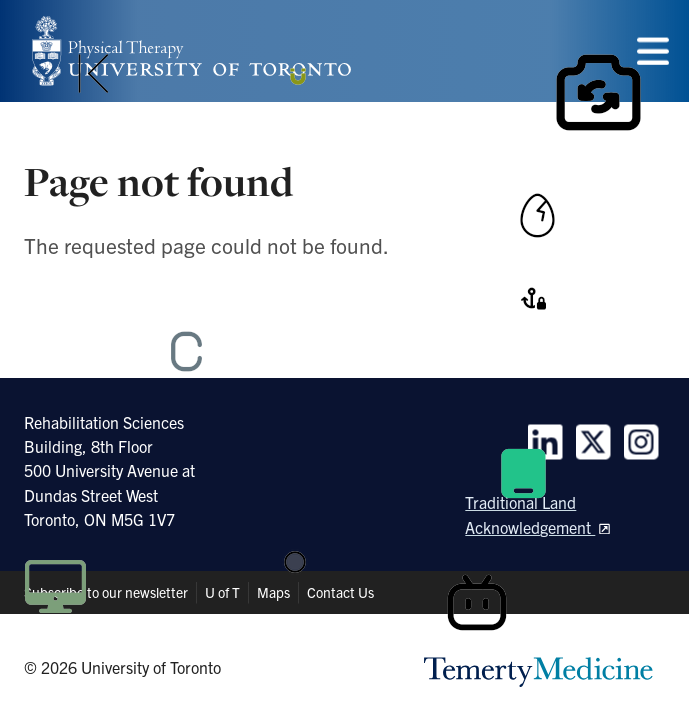  What do you see at coordinates (92, 73) in the screenshot?
I see `navigate to the beginning or first item` at bounding box center [92, 73].